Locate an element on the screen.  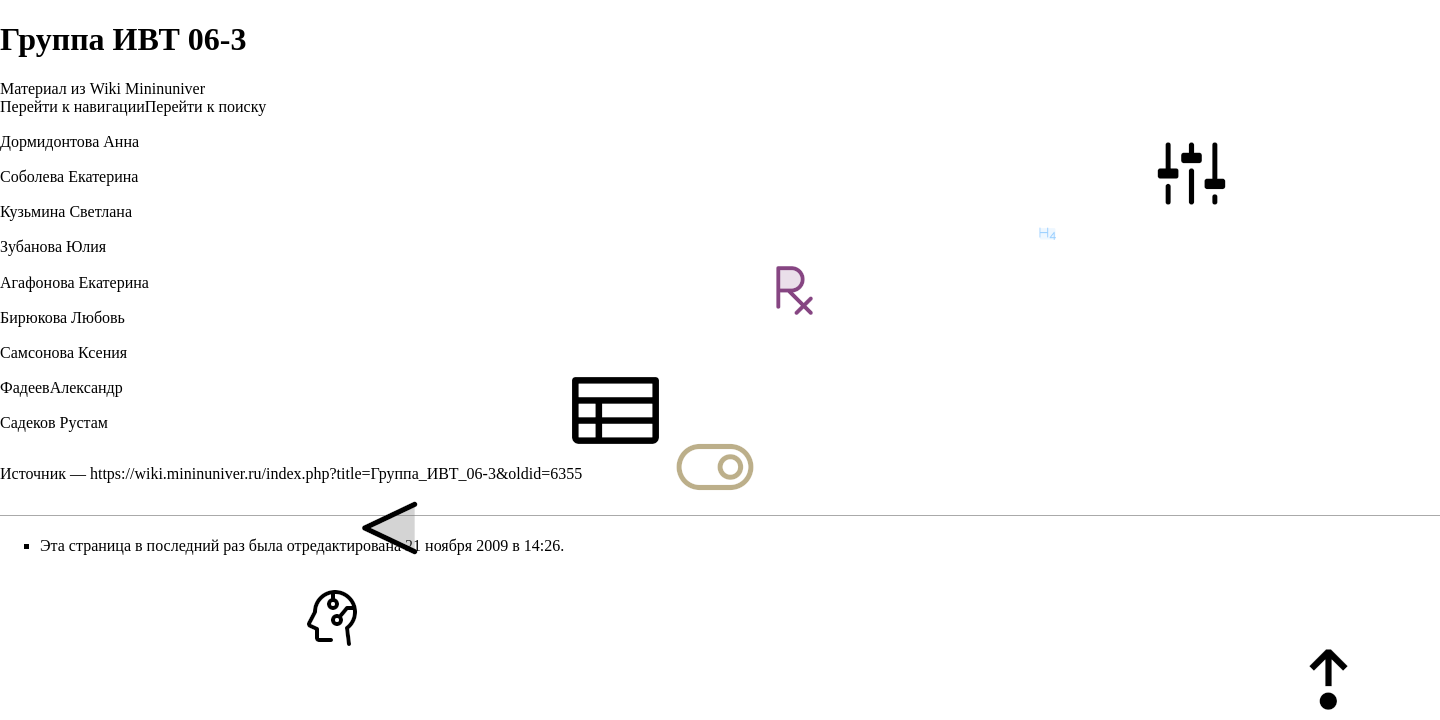
toggle switch in the on position is located at coordinates (715, 467).